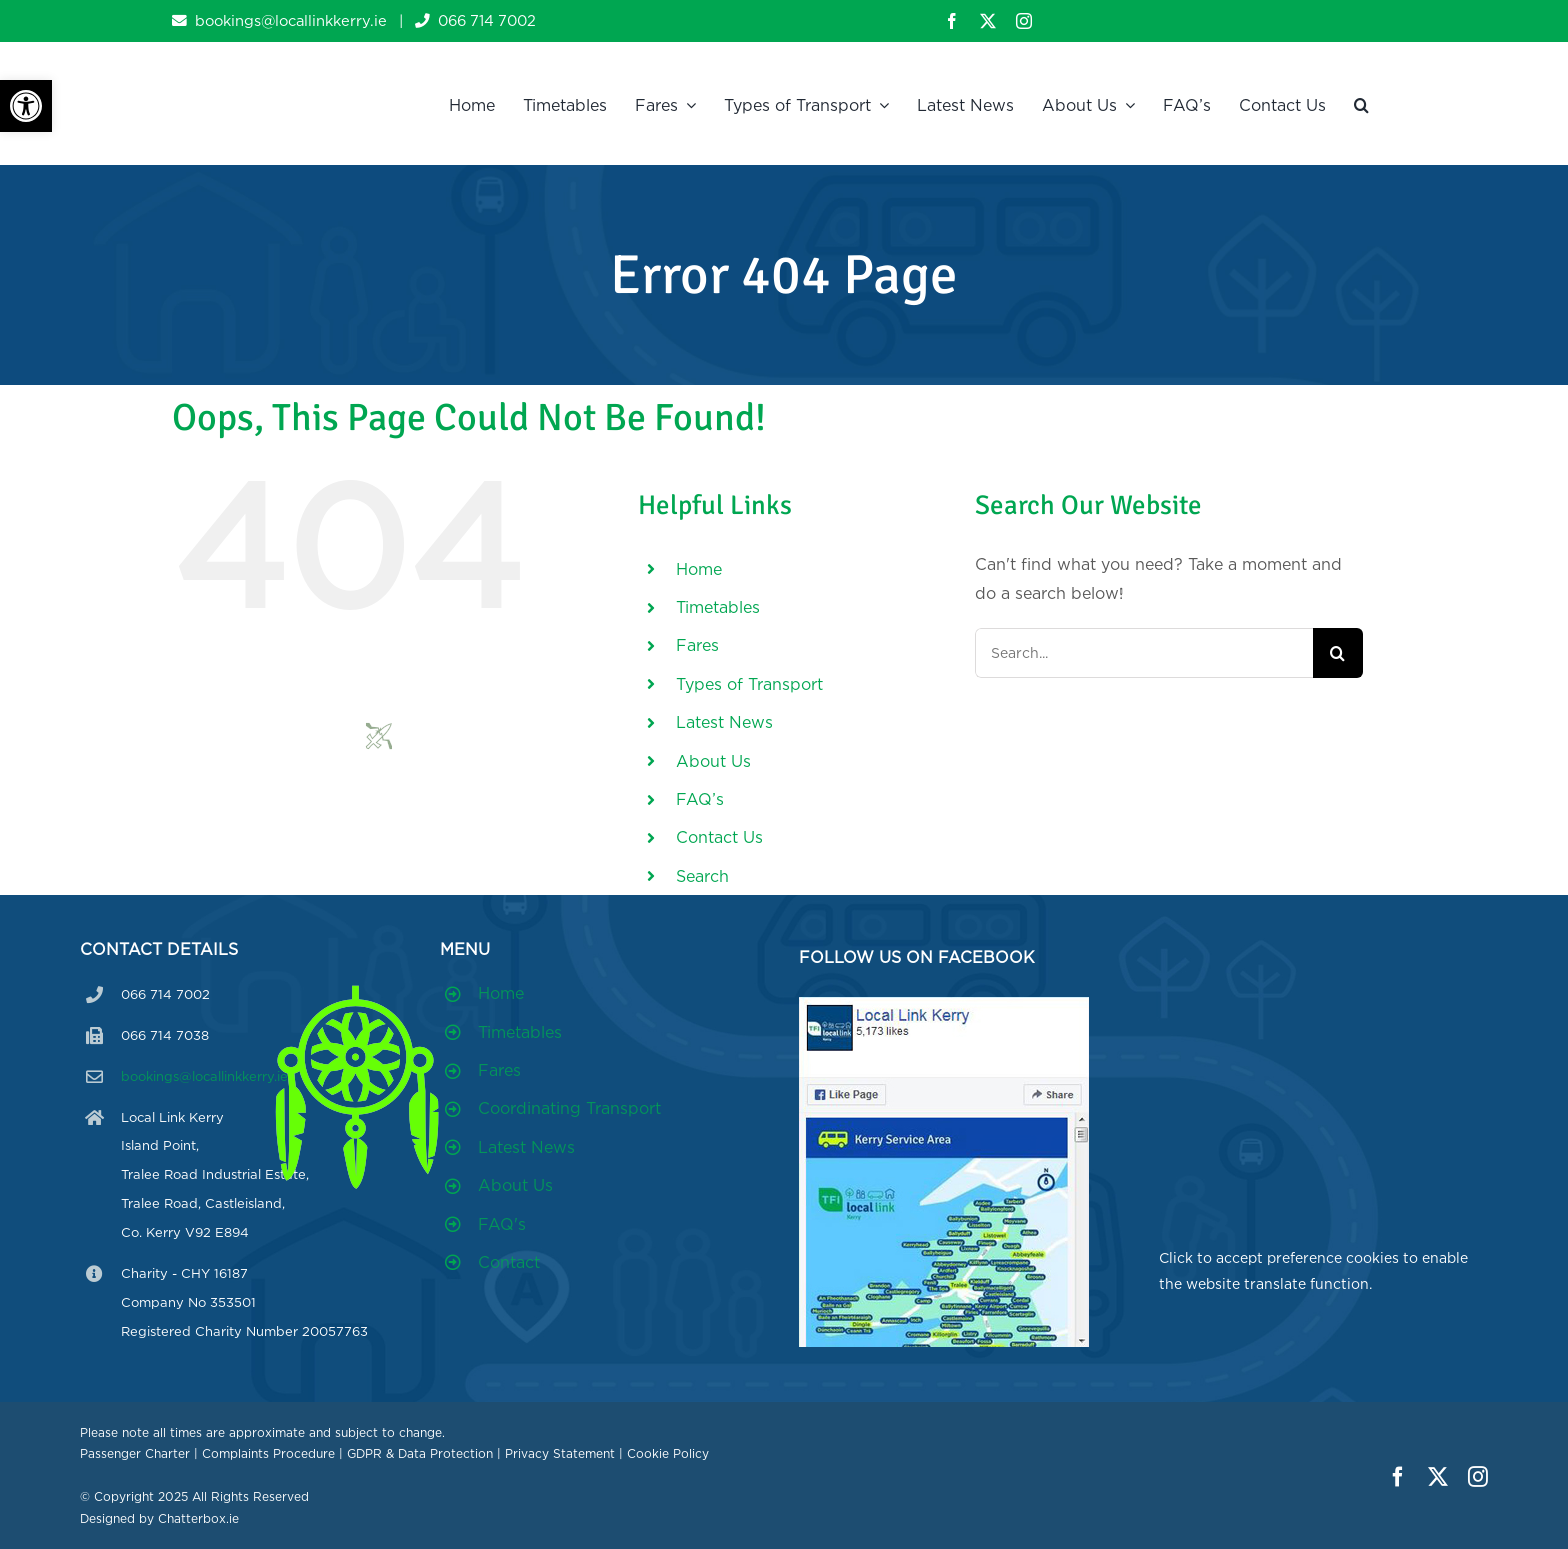 This screenshot has width=1568, height=1549. Describe the element at coordinates (379, 736) in the screenshot. I see `equip a lightning-enchanted weapon` at that location.